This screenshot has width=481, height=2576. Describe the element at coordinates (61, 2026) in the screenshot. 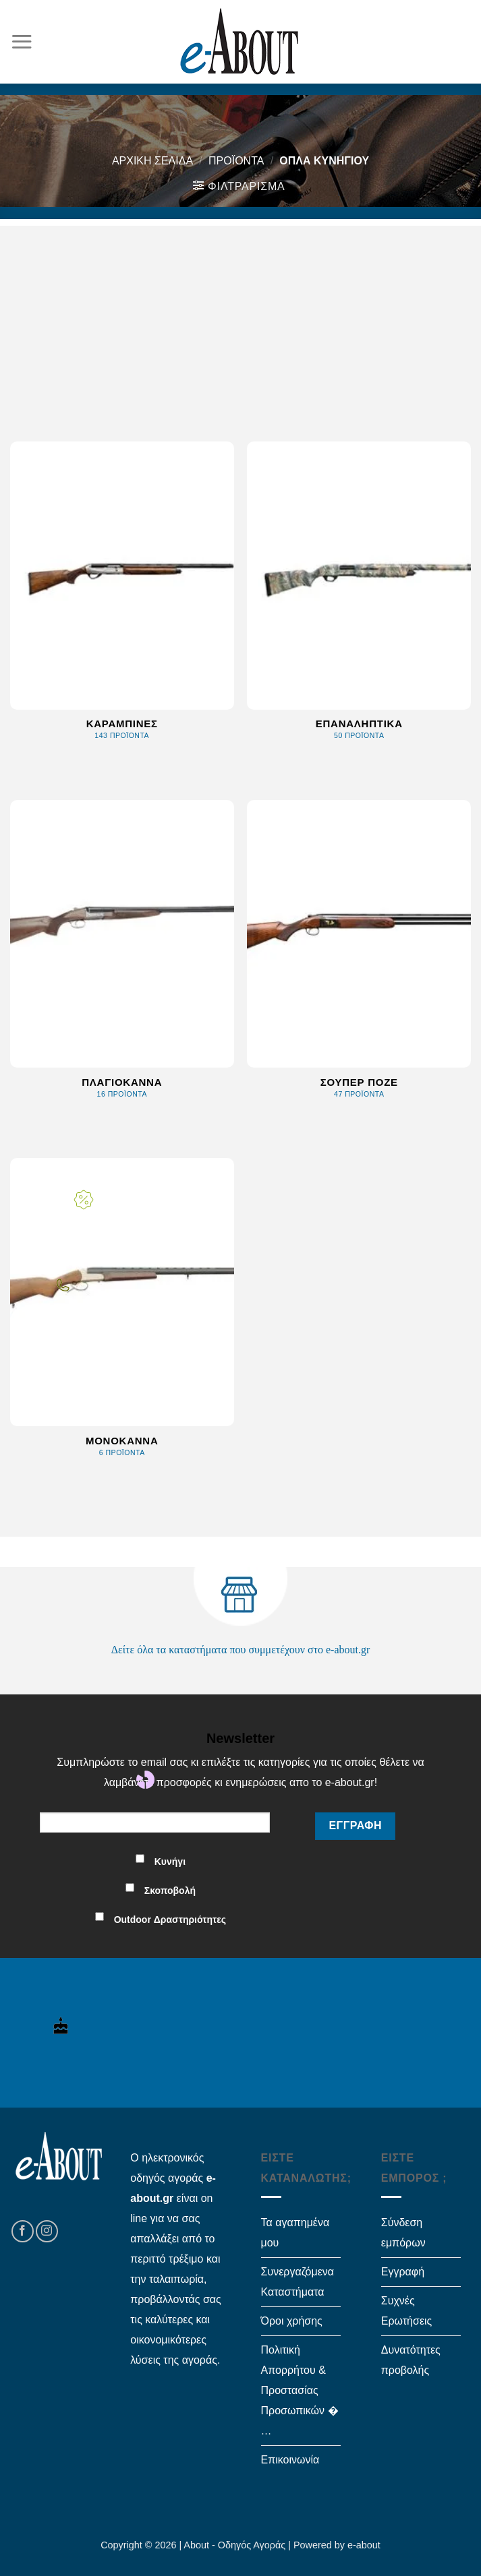

I see `view birthday reminders` at that location.